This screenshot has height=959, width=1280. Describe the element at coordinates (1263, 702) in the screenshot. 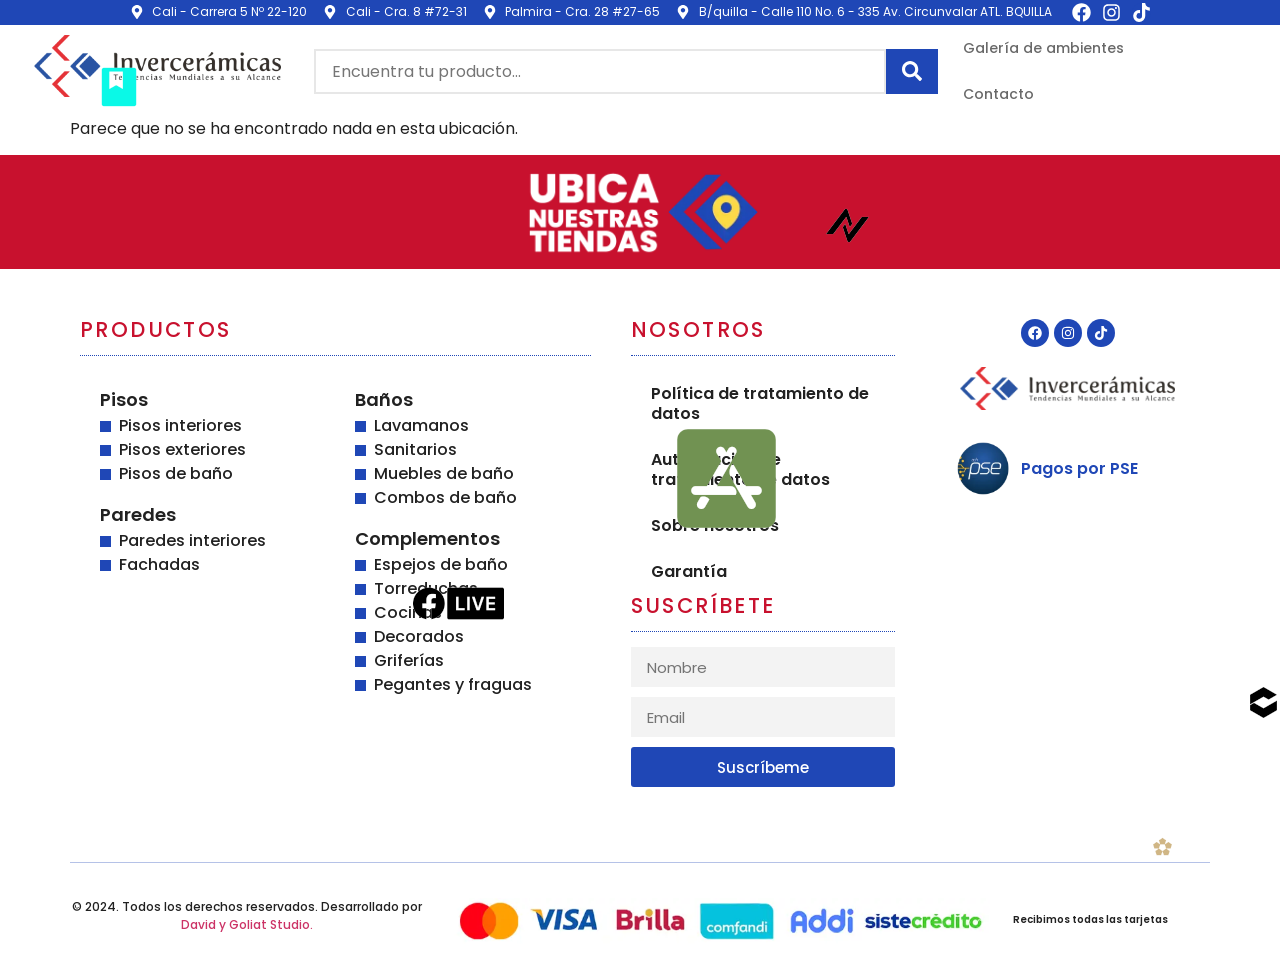

I see `Eclipse Che logo` at that location.